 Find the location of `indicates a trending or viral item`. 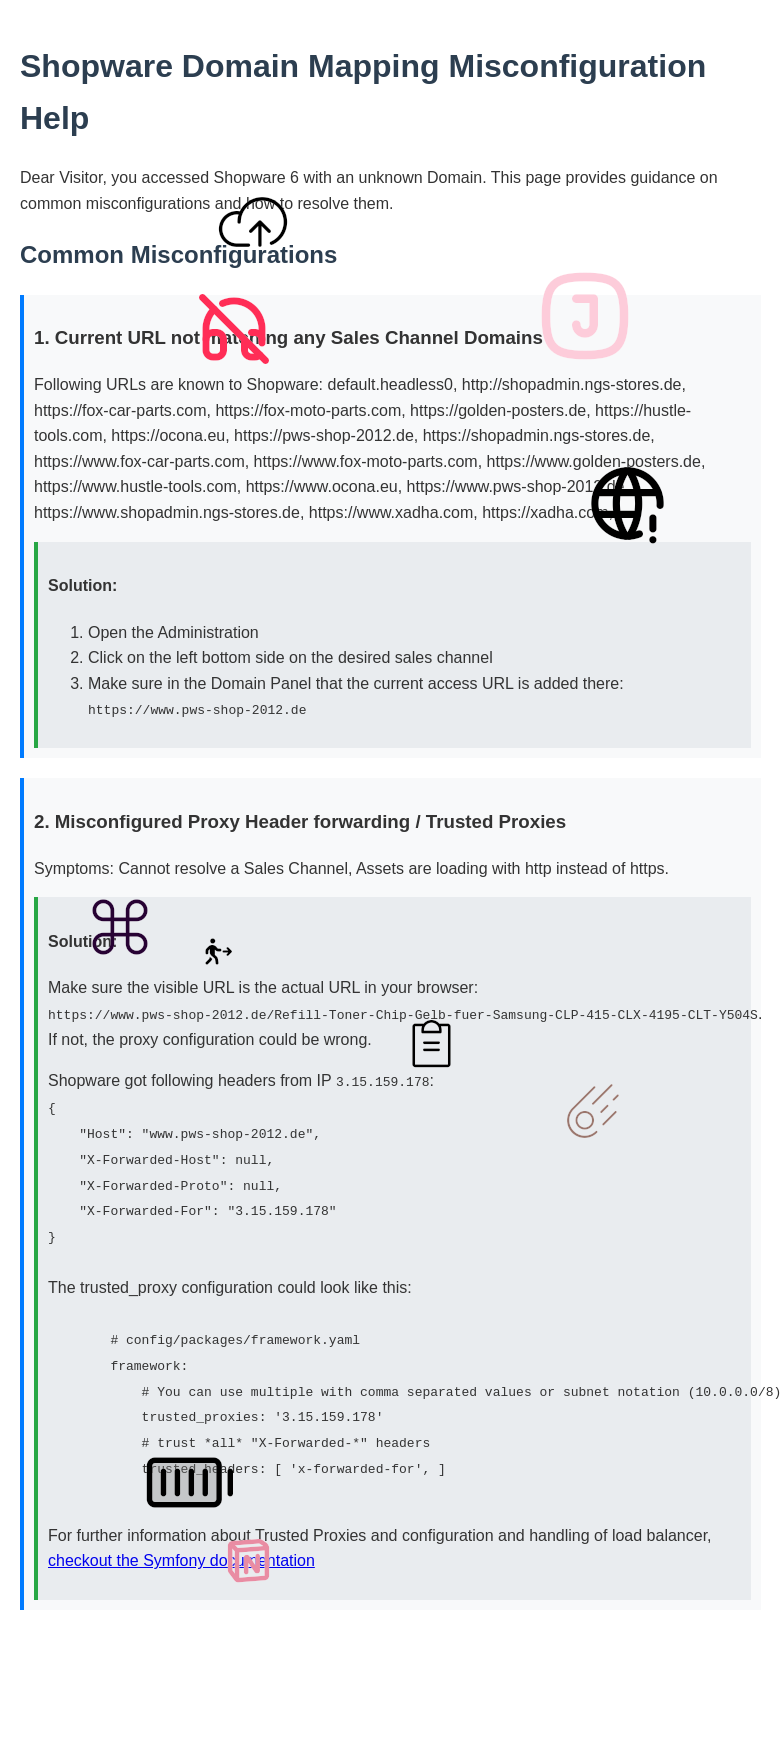

indicates a trending or viral item is located at coordinates (593, 1112).